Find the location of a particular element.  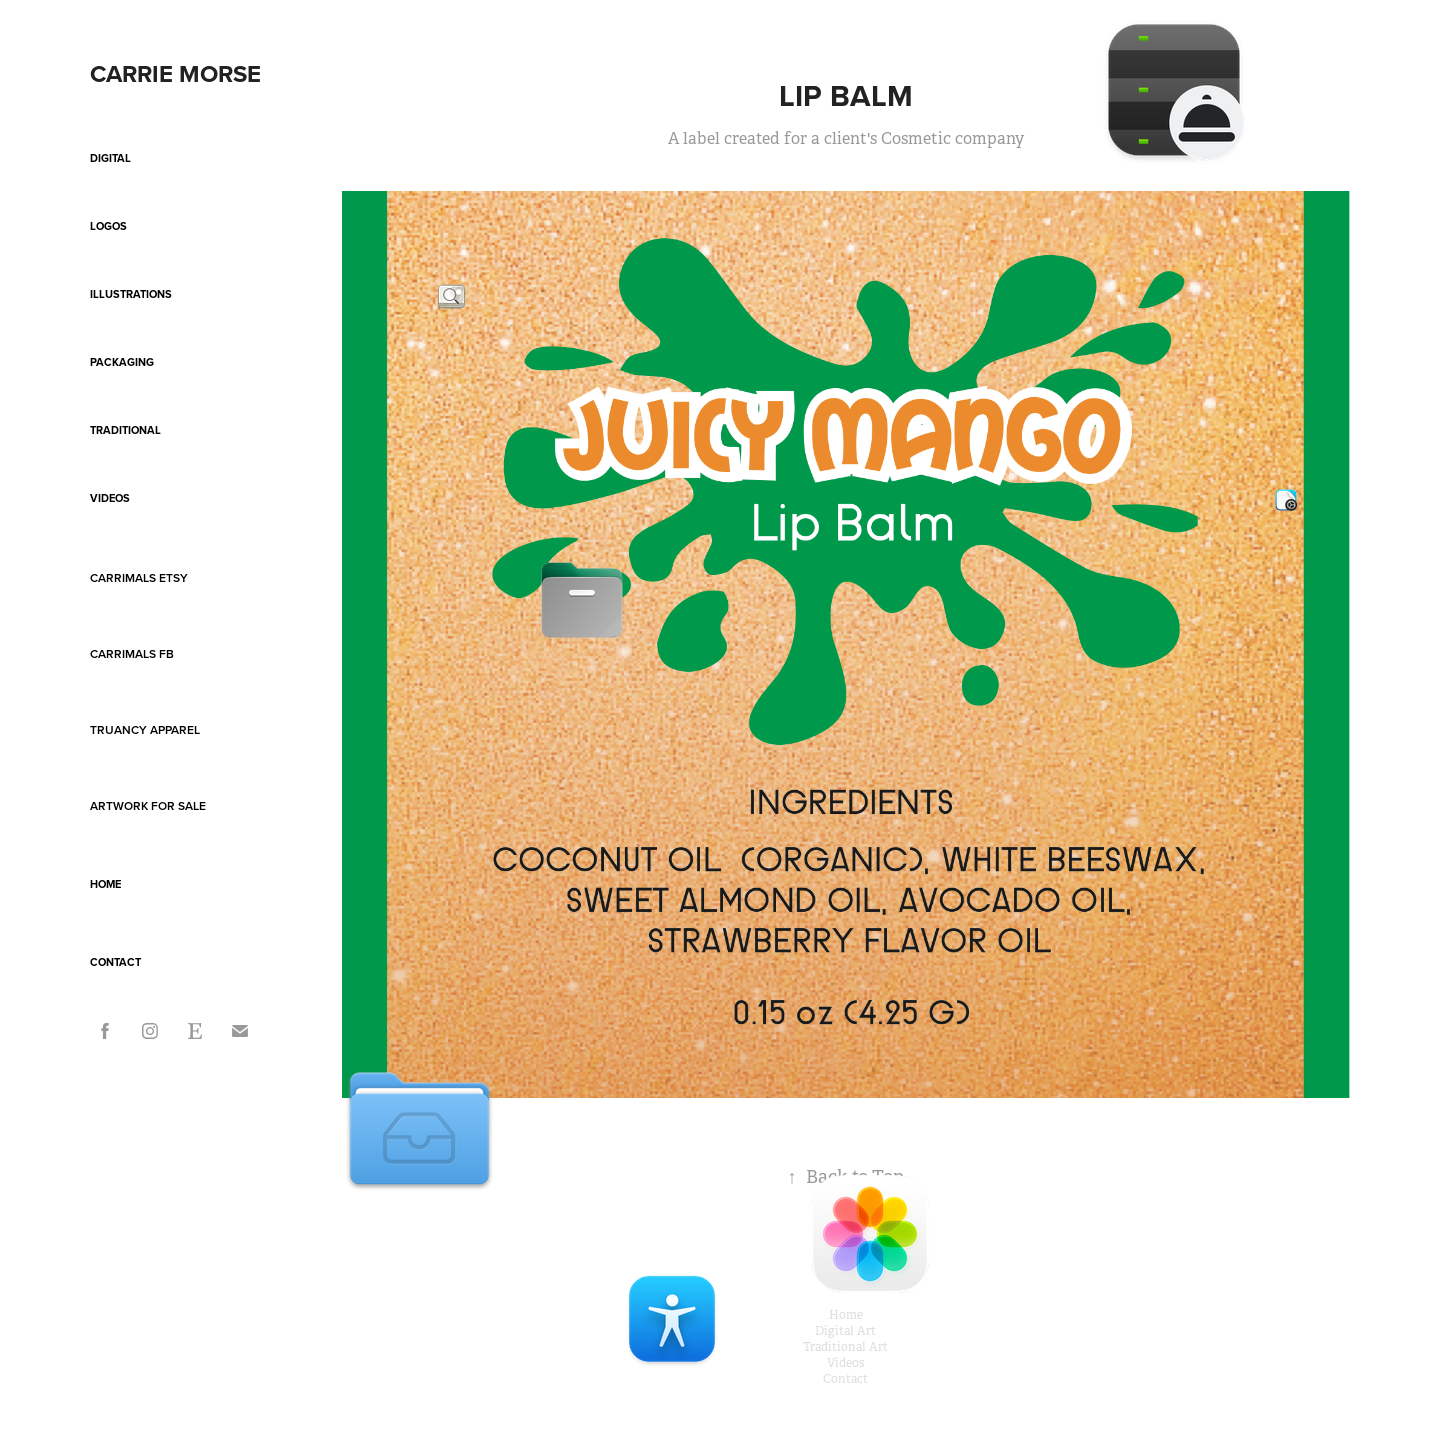

configure file type associations and default apps is located at coordinates (1286, 500).